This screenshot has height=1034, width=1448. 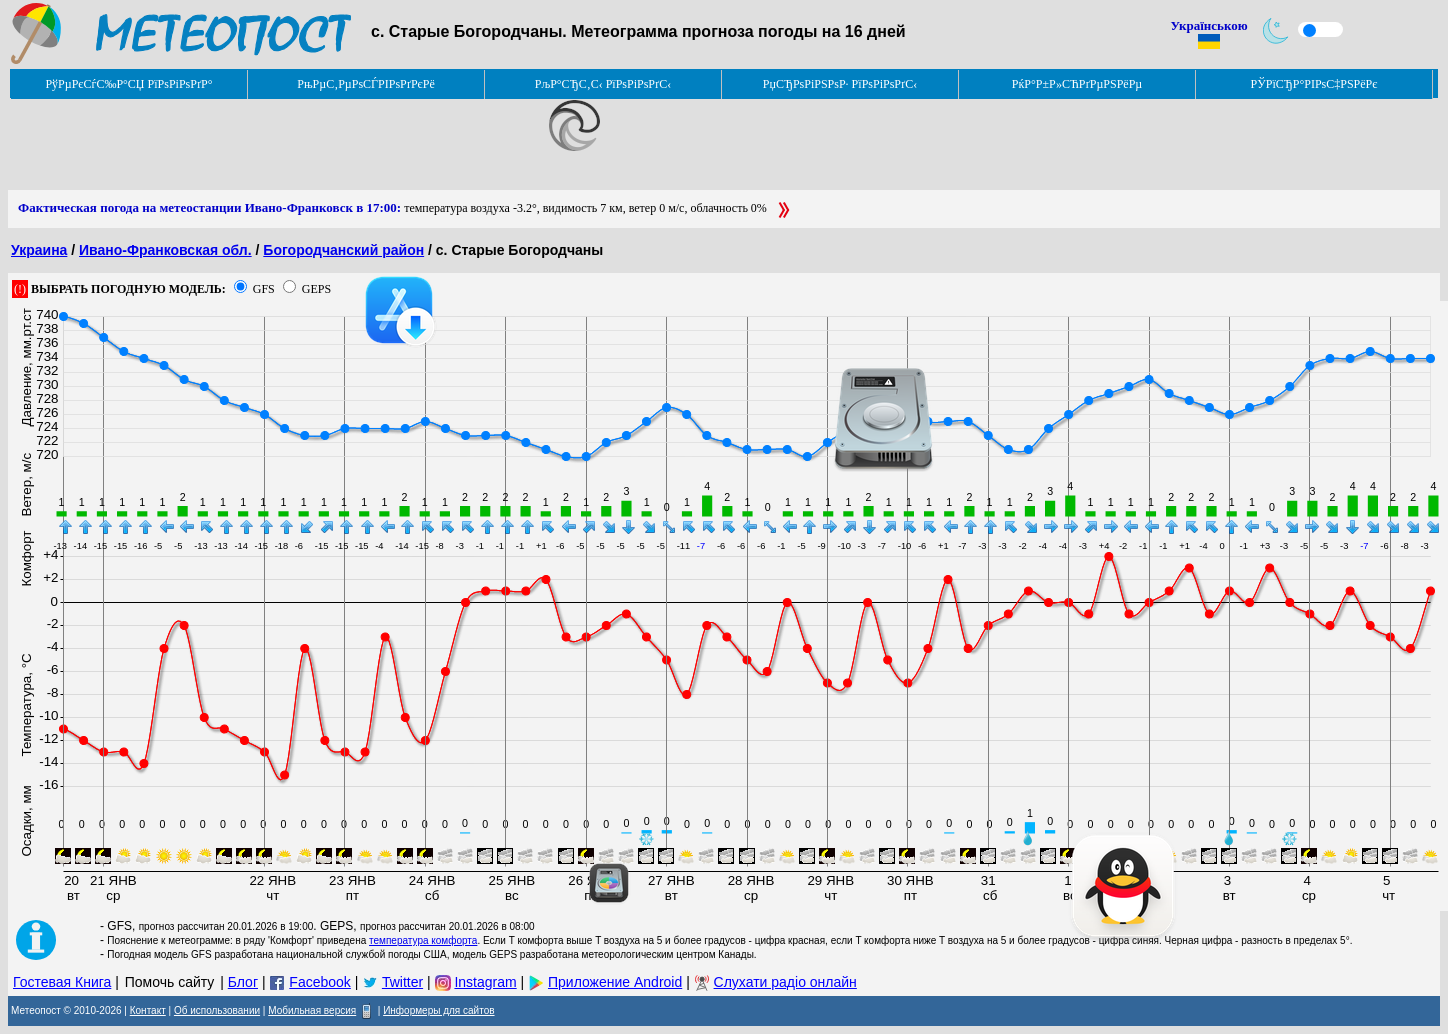 What do you see at coordinates (574, 125) in the screenshot?
I see `open microsoft edge browser` at bounding box center [574, 125].